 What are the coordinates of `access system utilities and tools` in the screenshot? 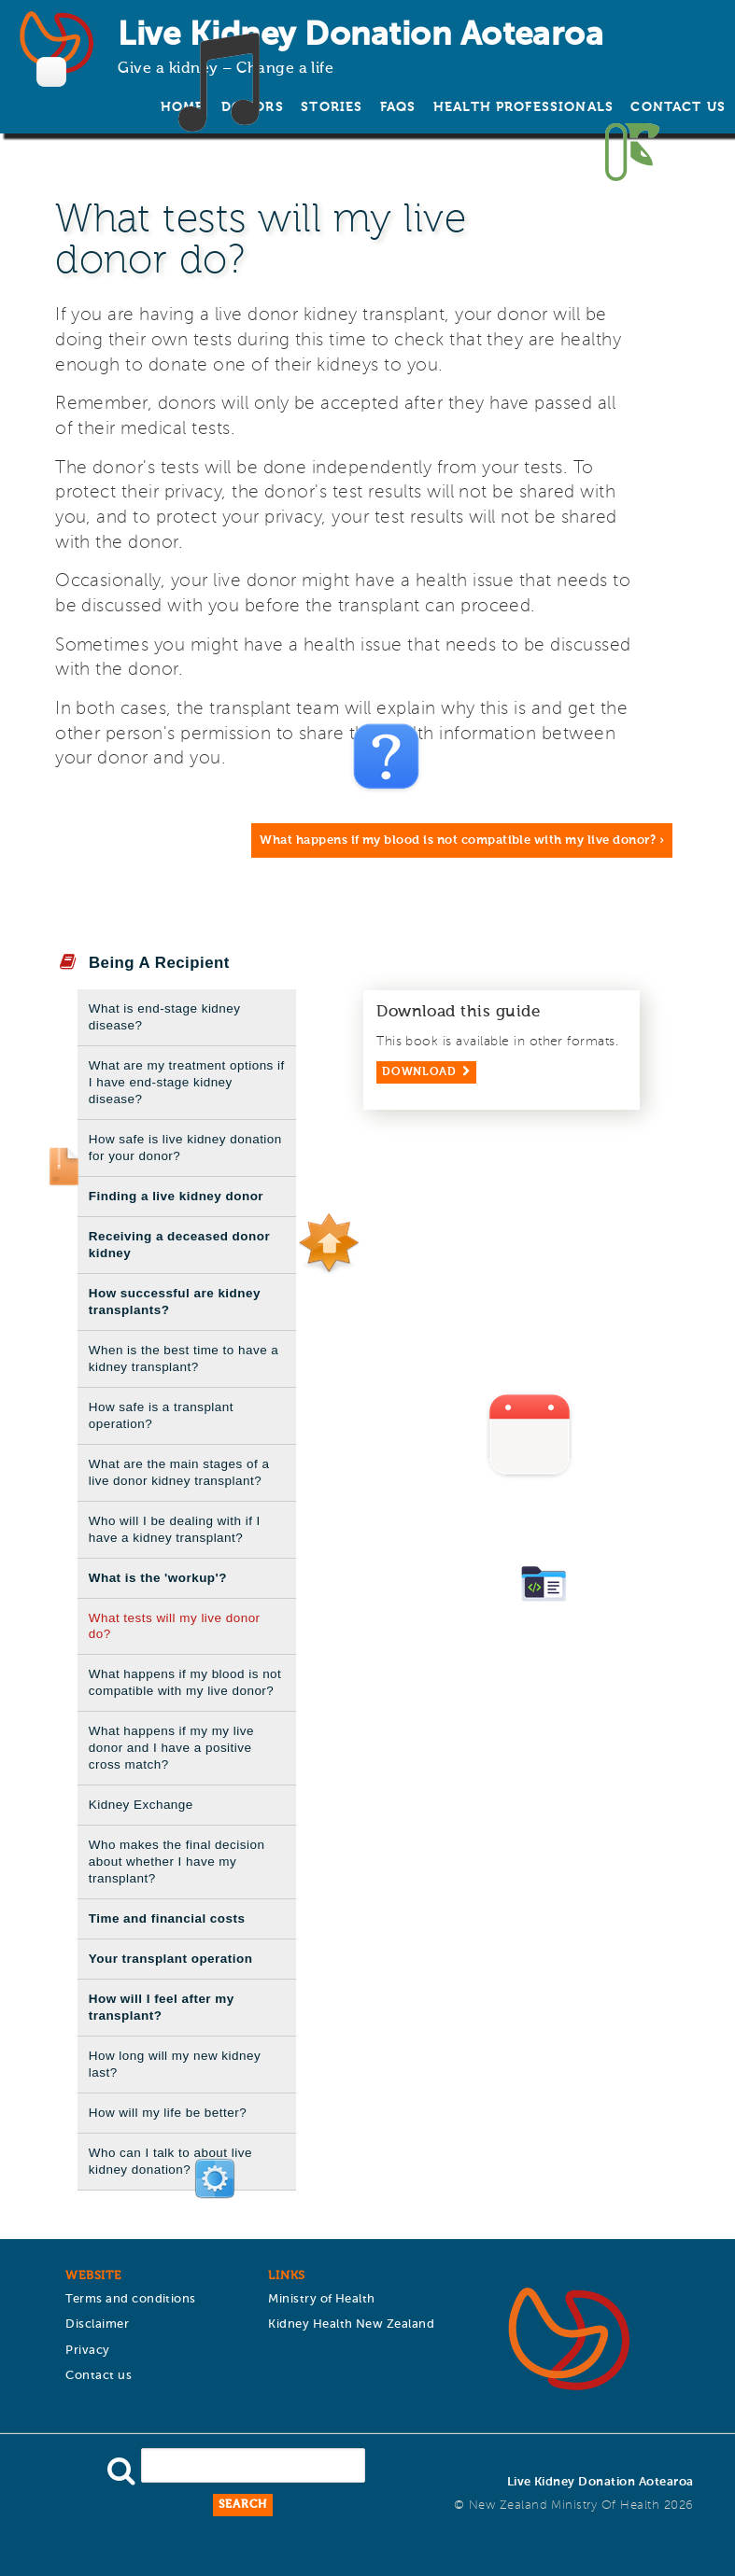 It's located at (634, 152).